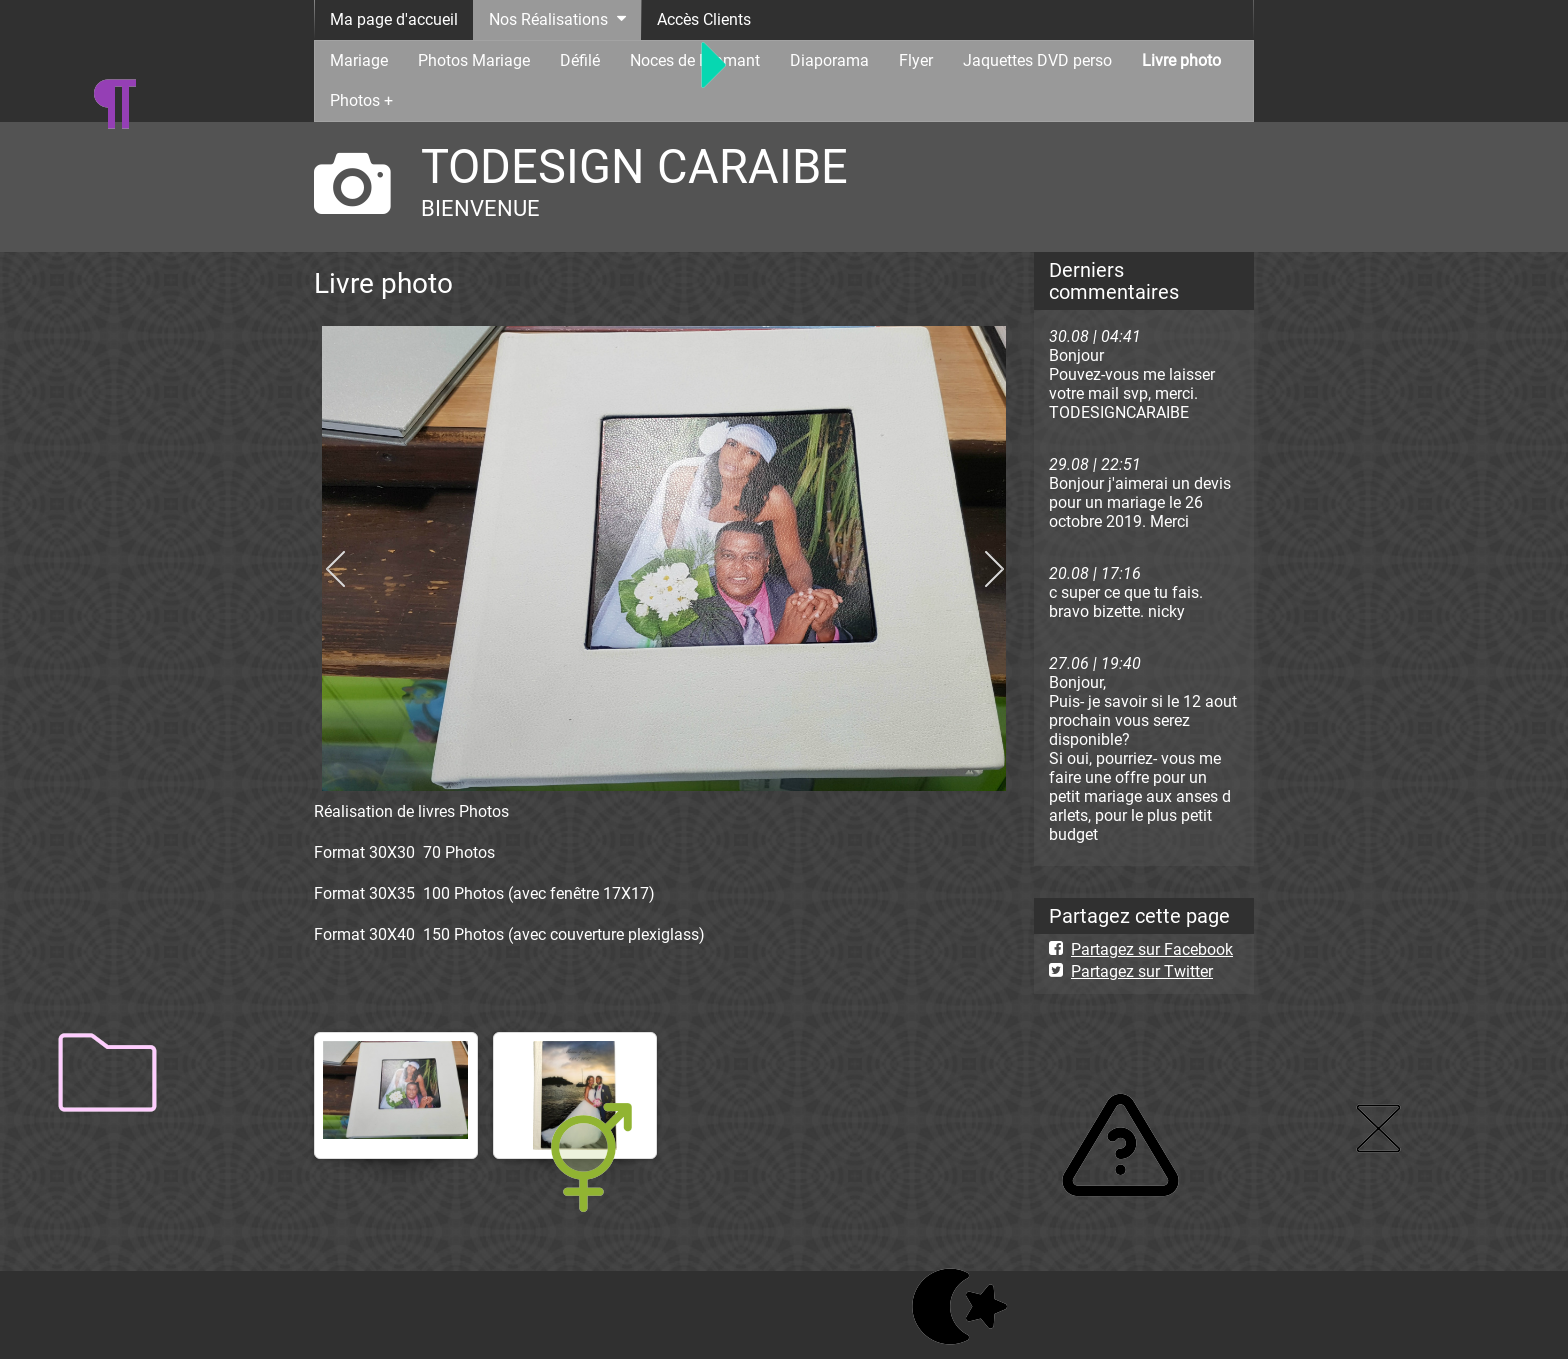  I want to click on indicates Islamic religious content or settings, so click(956, 1306).